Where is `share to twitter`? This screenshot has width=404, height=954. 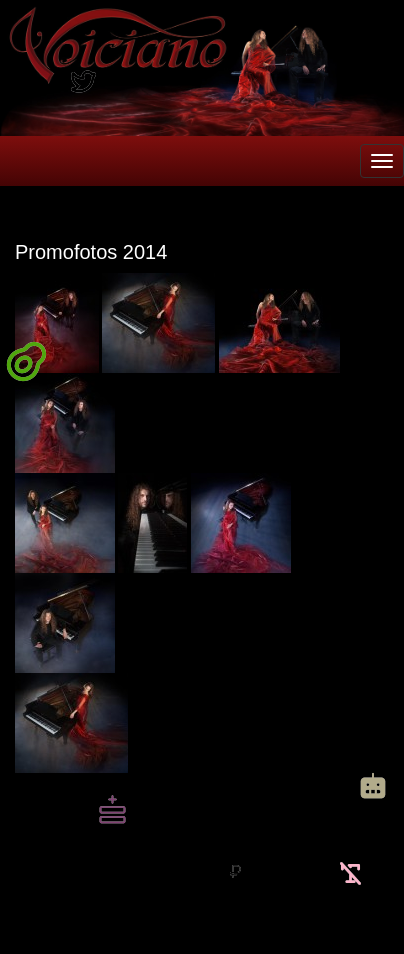
share to twitter is located at coordinates (83, 81).